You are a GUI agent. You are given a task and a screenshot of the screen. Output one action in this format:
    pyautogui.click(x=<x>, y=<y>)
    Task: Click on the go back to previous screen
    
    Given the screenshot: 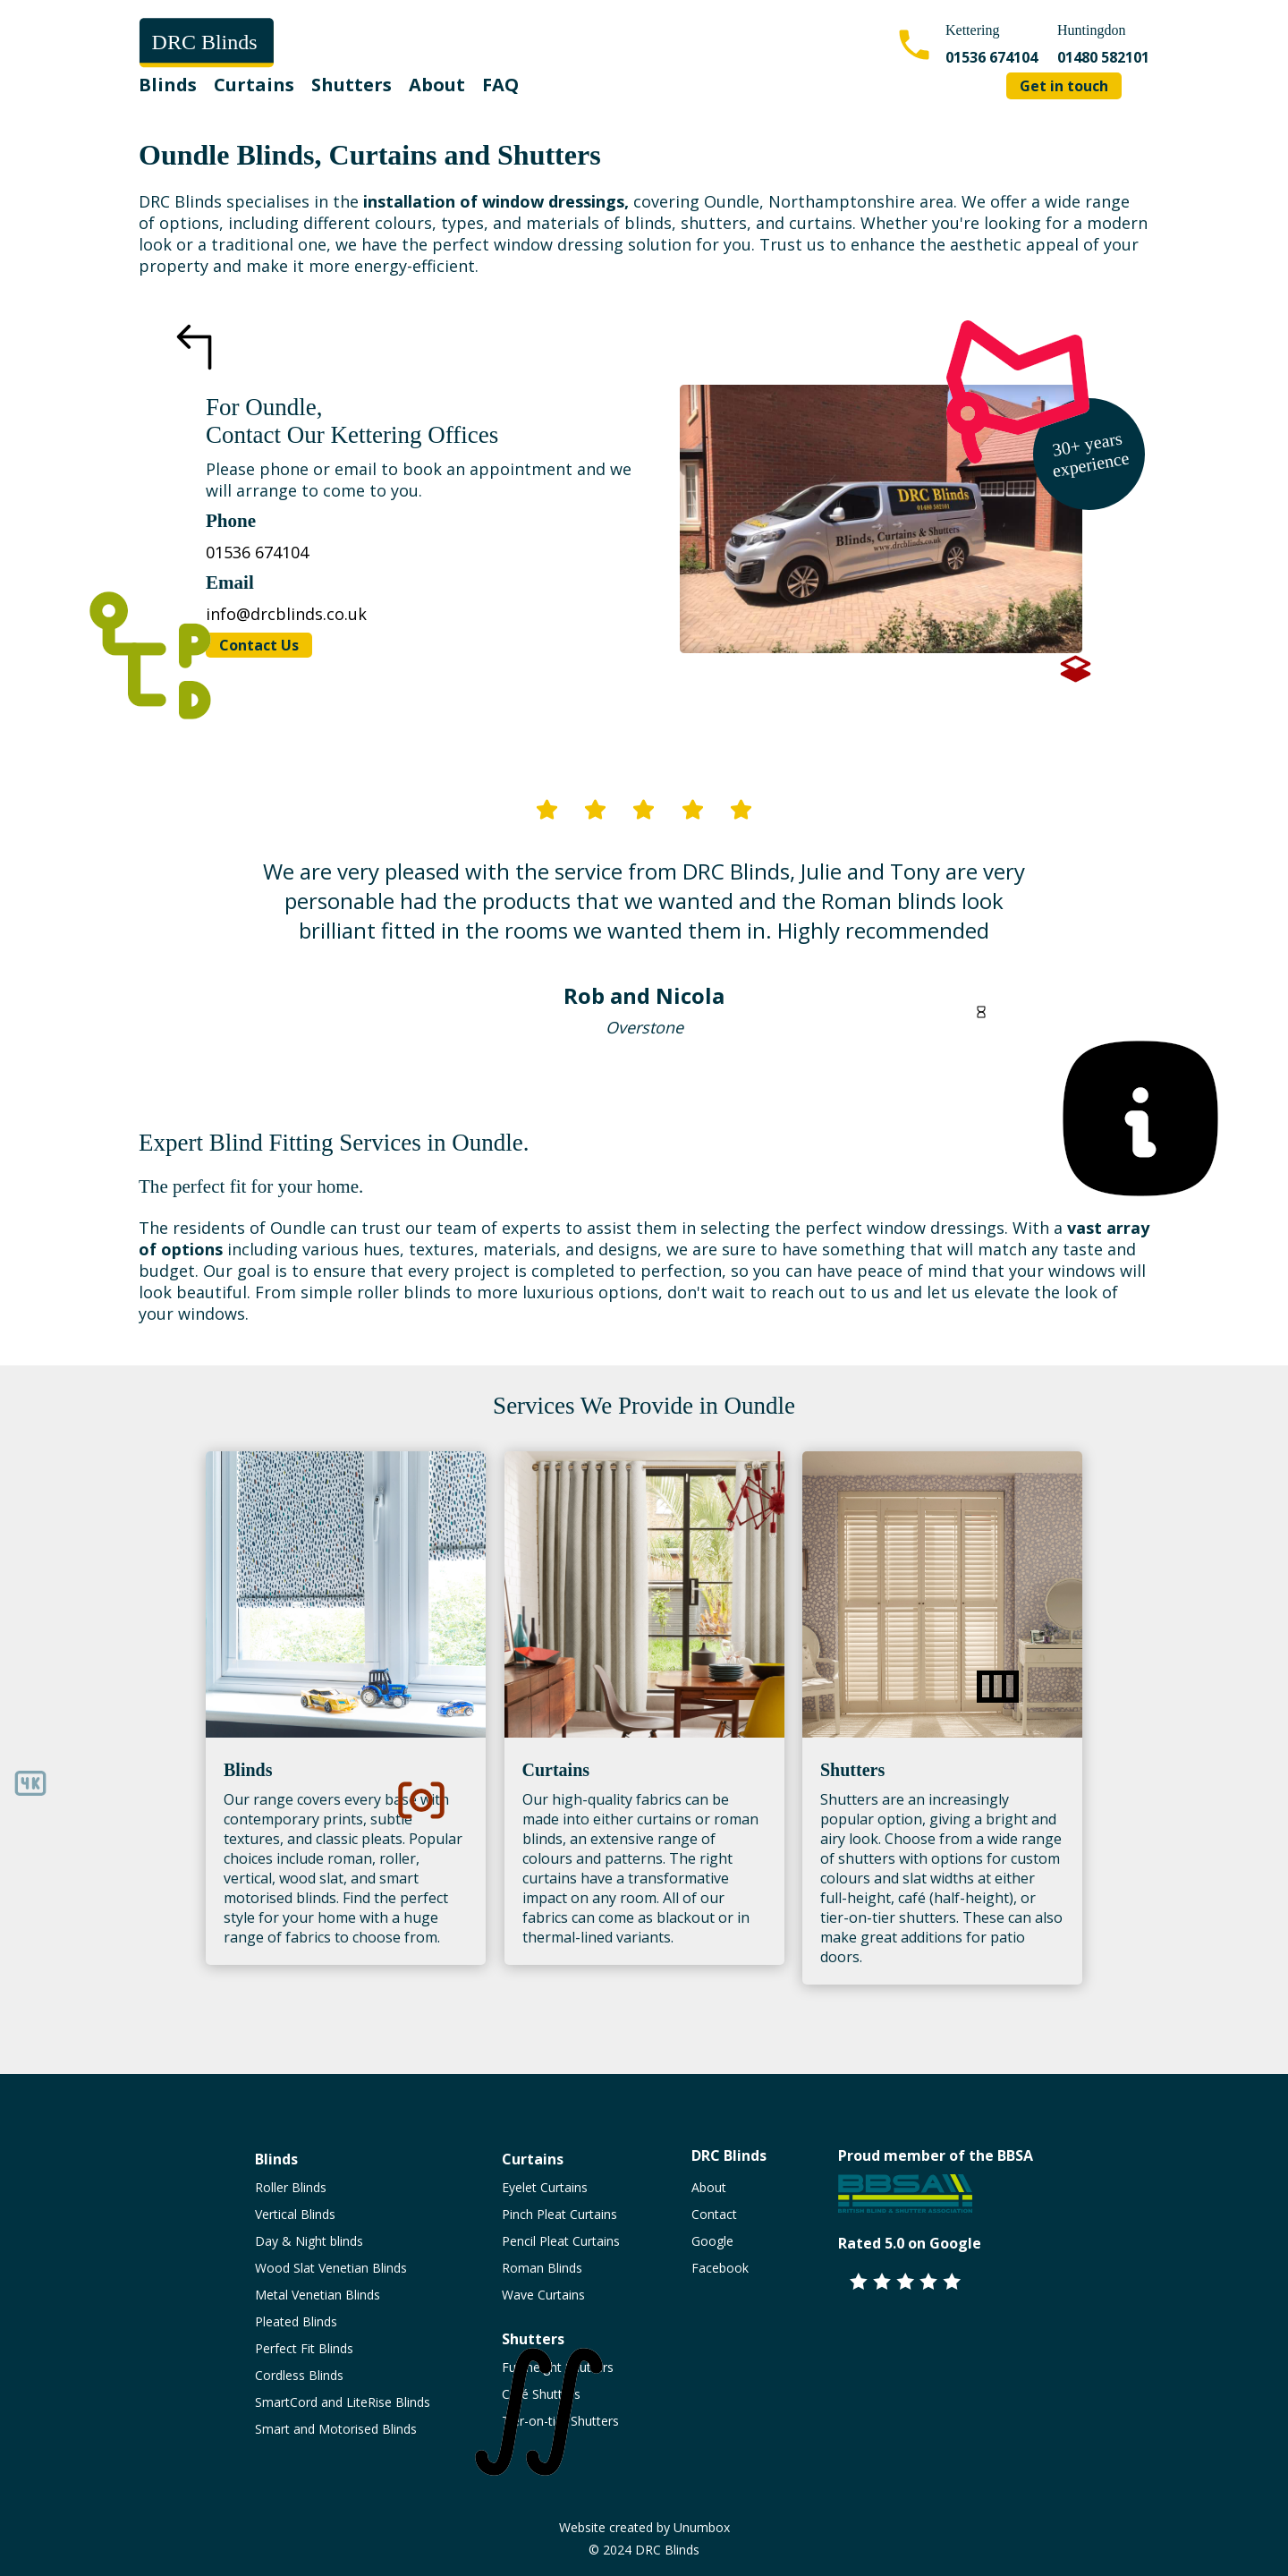 What is the action you would take?
    pyautogui.click(x=196, y=347)
    